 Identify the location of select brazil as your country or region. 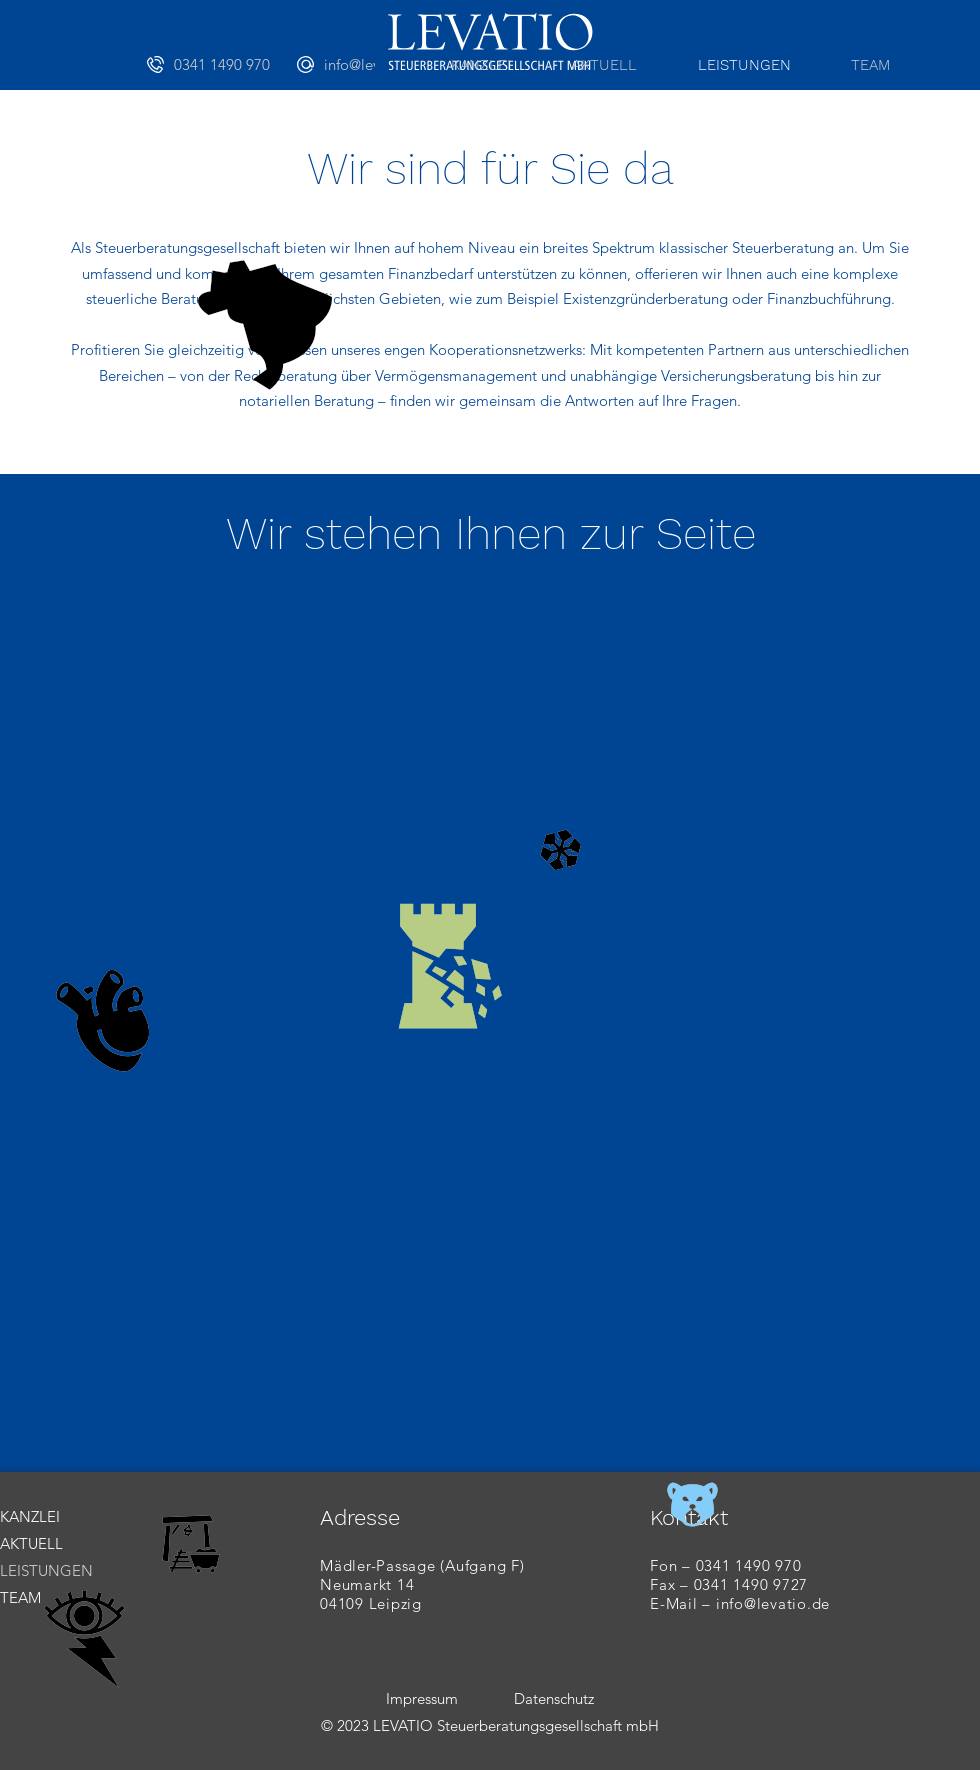
(265, 325).